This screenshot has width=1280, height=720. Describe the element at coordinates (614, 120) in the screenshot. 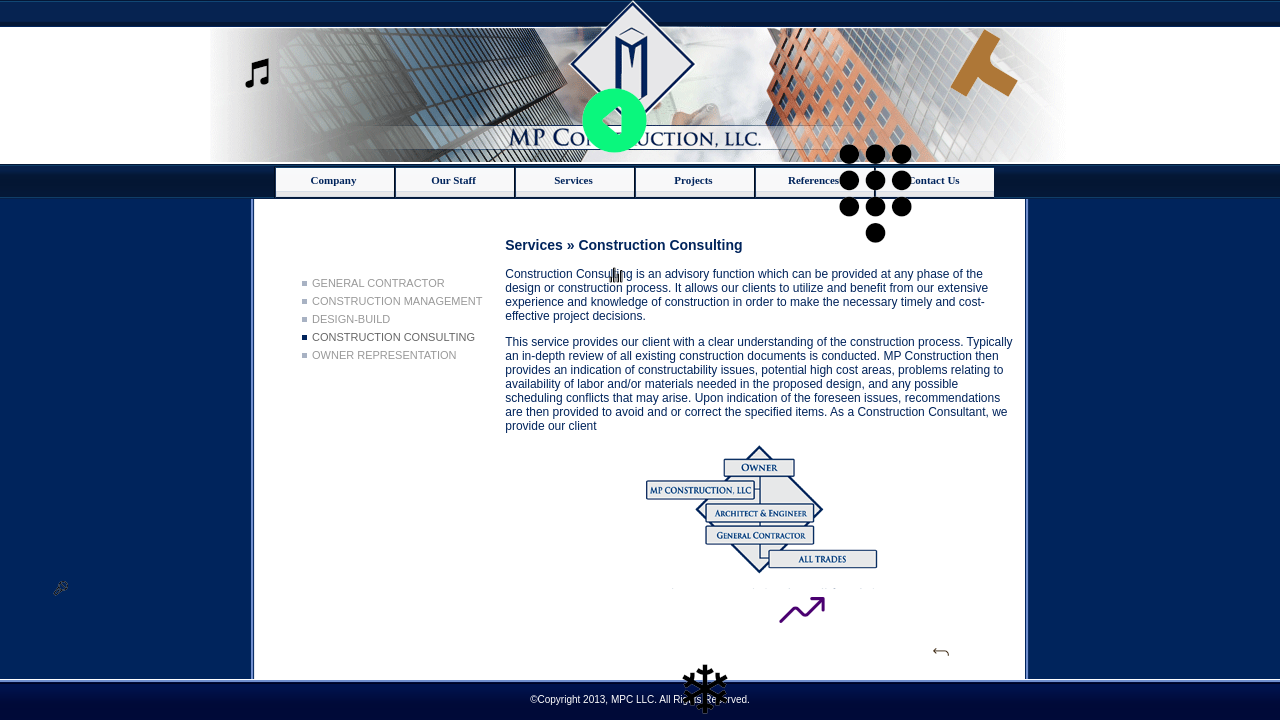

I see `go back to previous screen` at that location.